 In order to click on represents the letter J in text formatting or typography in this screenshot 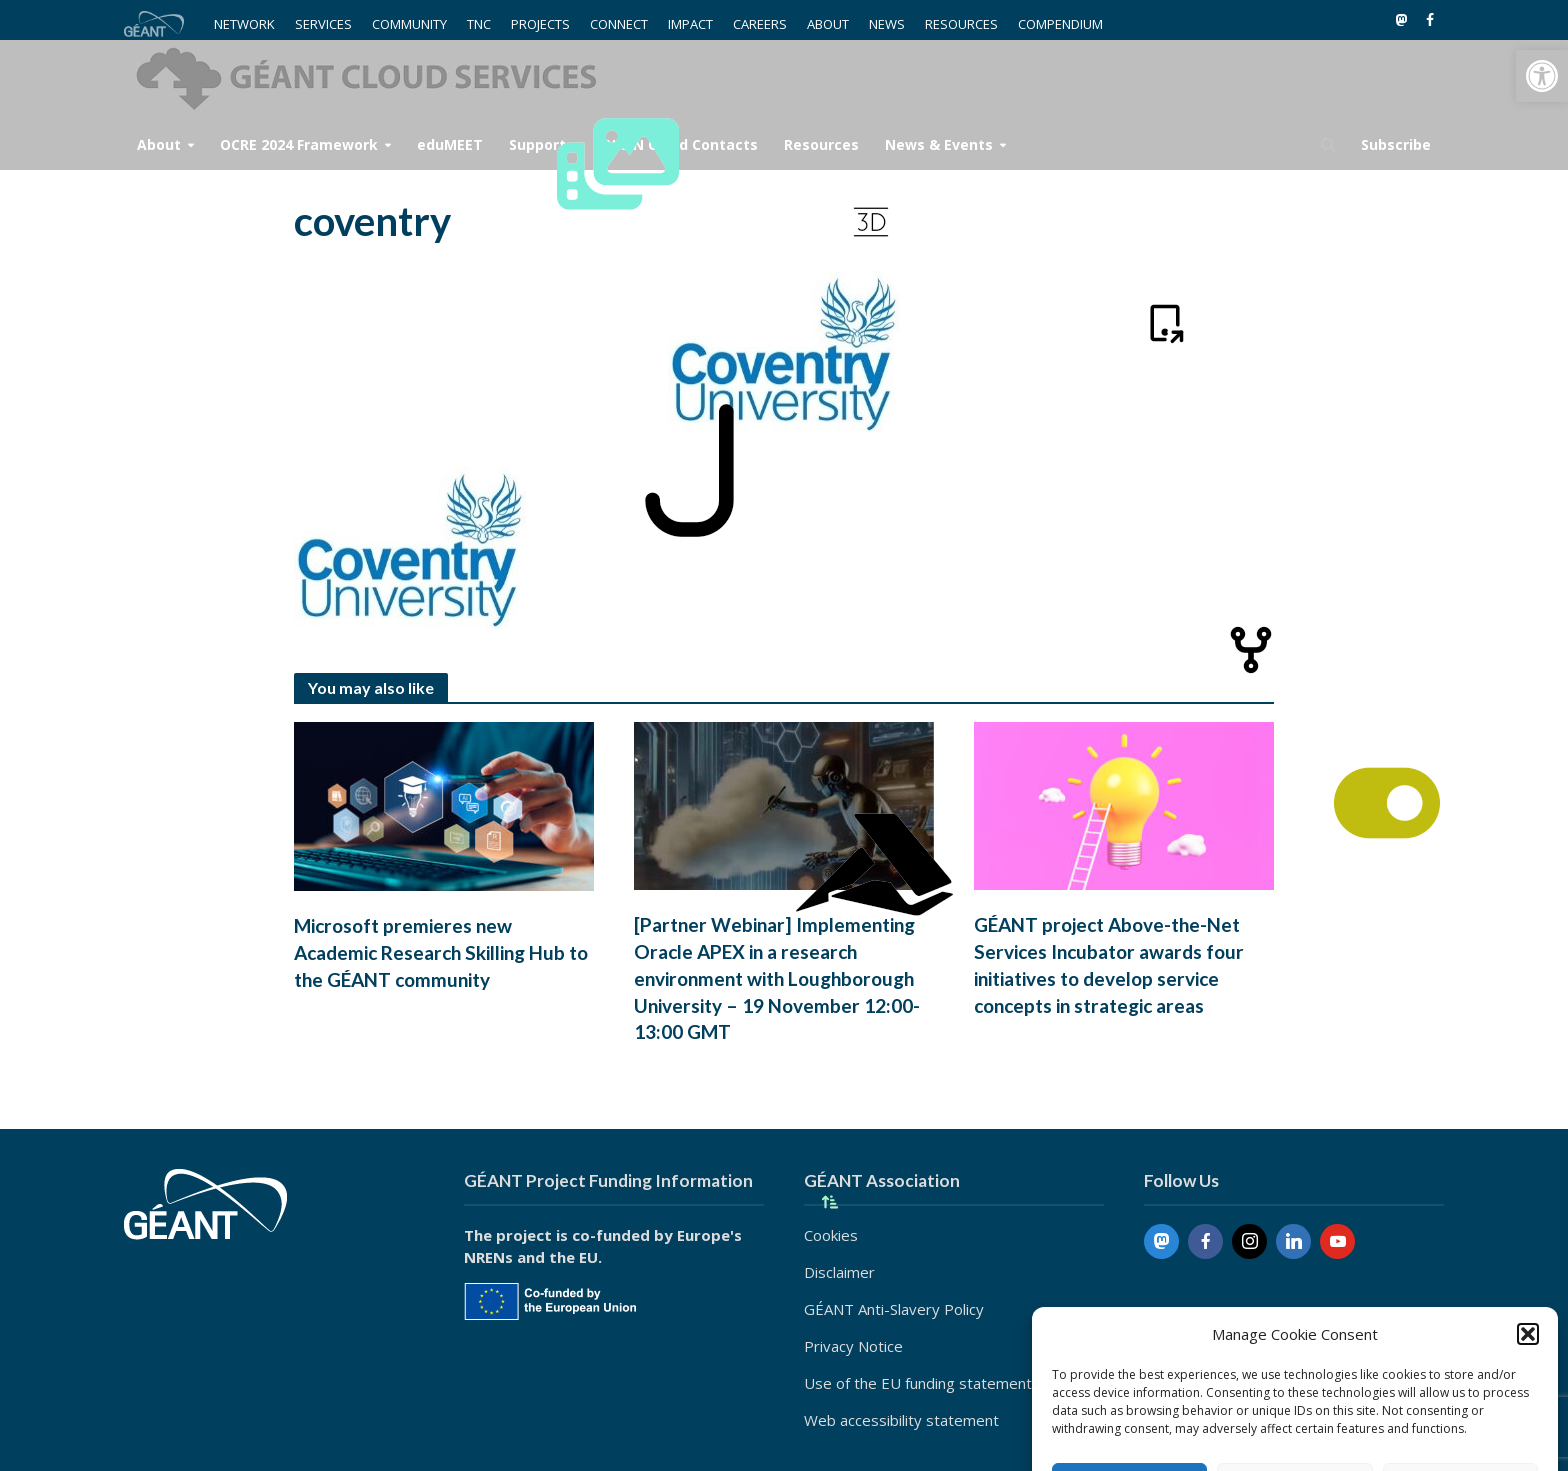, I will do `click(689, 470)`.